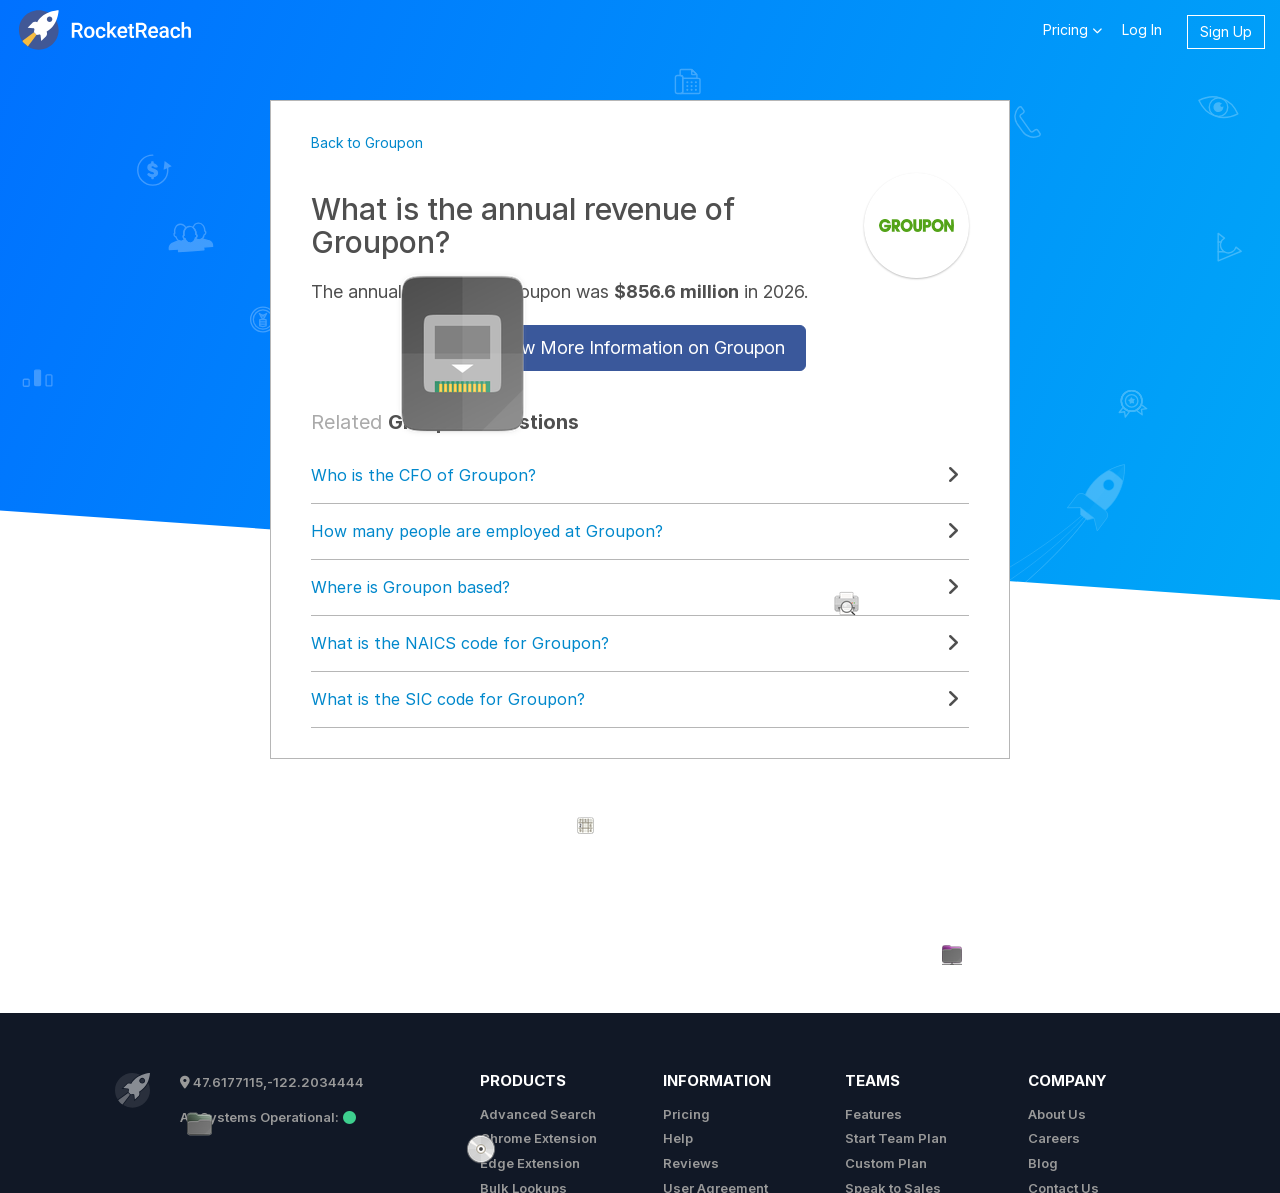 Image resolution: width=1280 pixels, height=1193 pixels. Describe the element at coordinates (585, 825) in the screenshot. I see `open the sudoku puzzle game` at that location.